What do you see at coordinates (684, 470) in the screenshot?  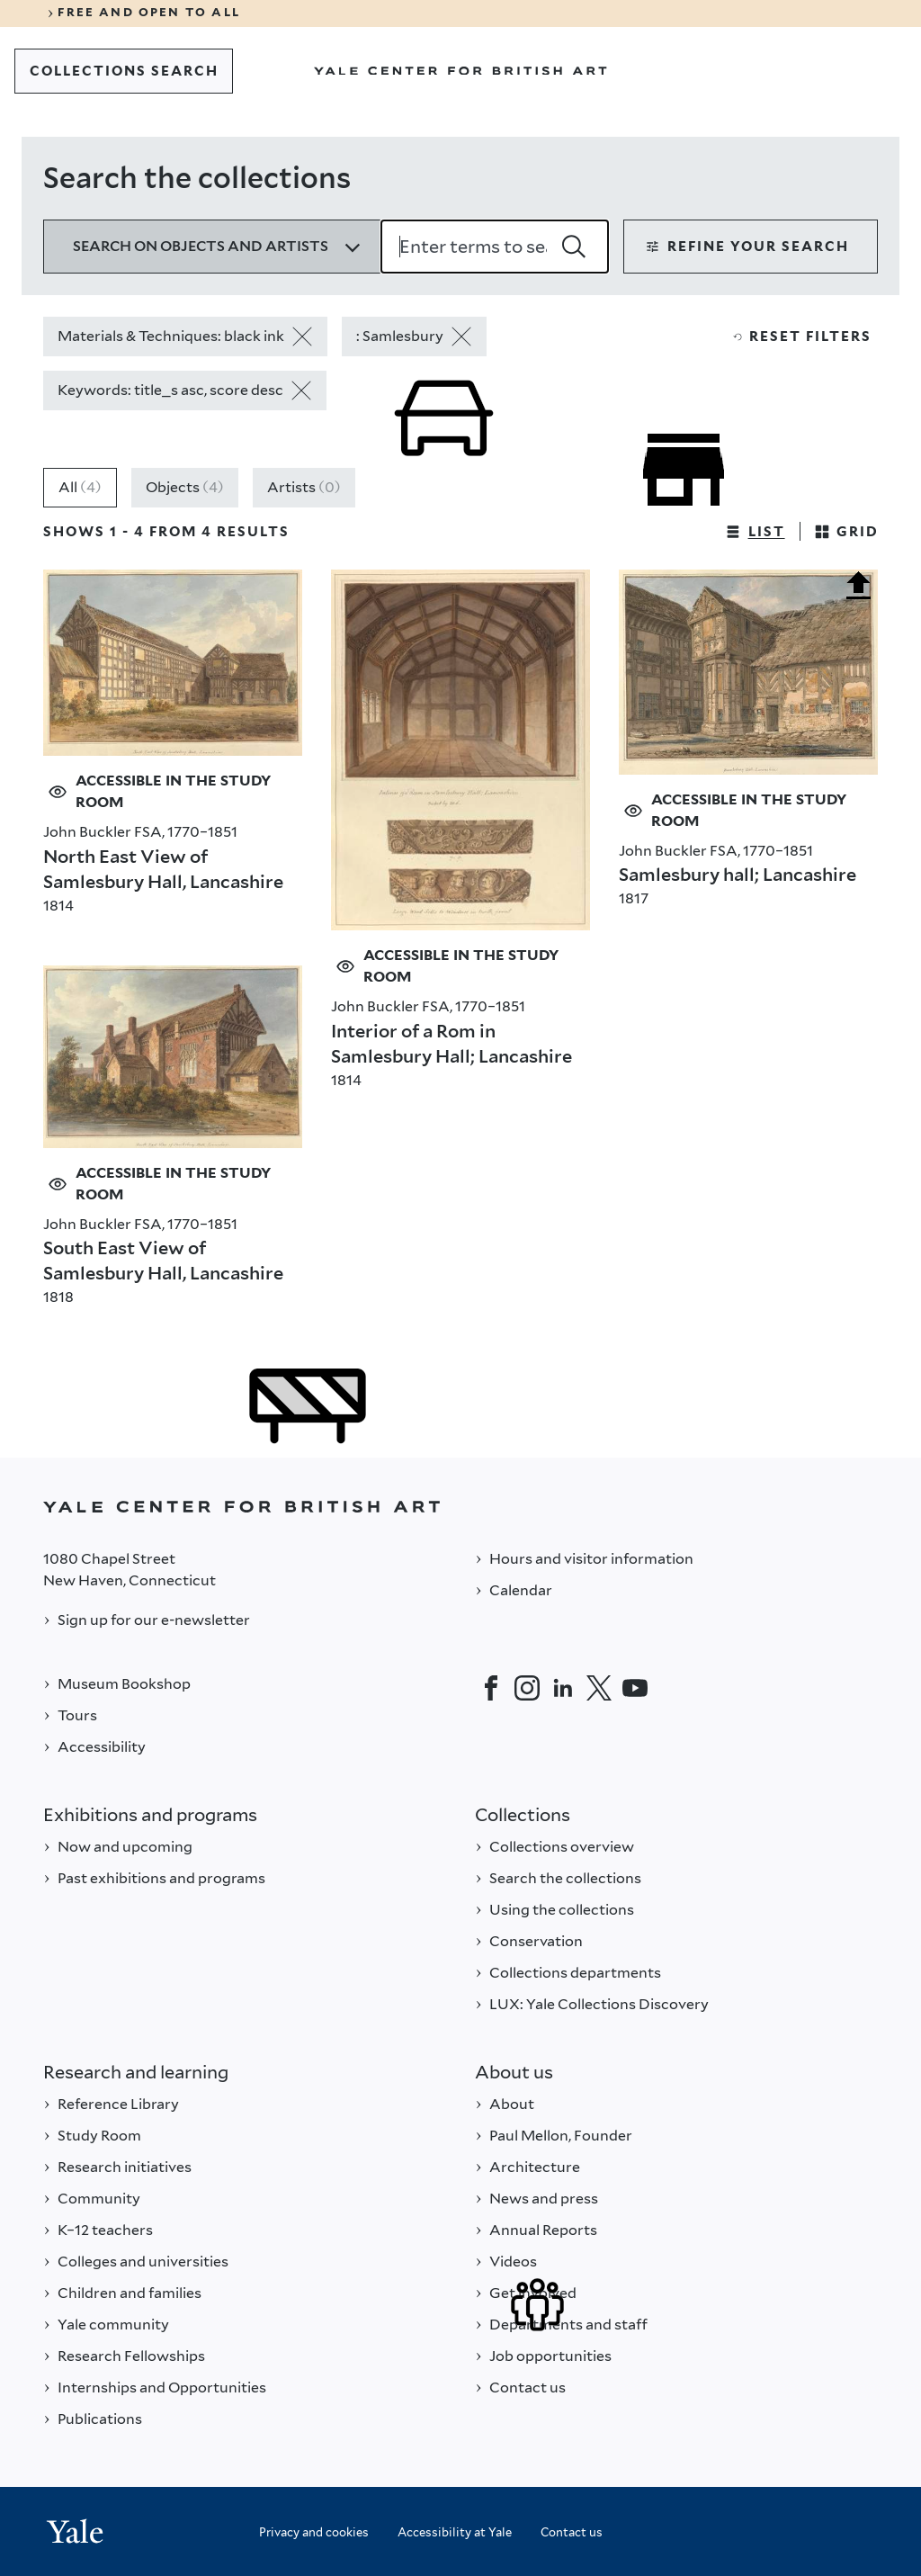 I see `browse or open the store` at bounding box center [684, 470].